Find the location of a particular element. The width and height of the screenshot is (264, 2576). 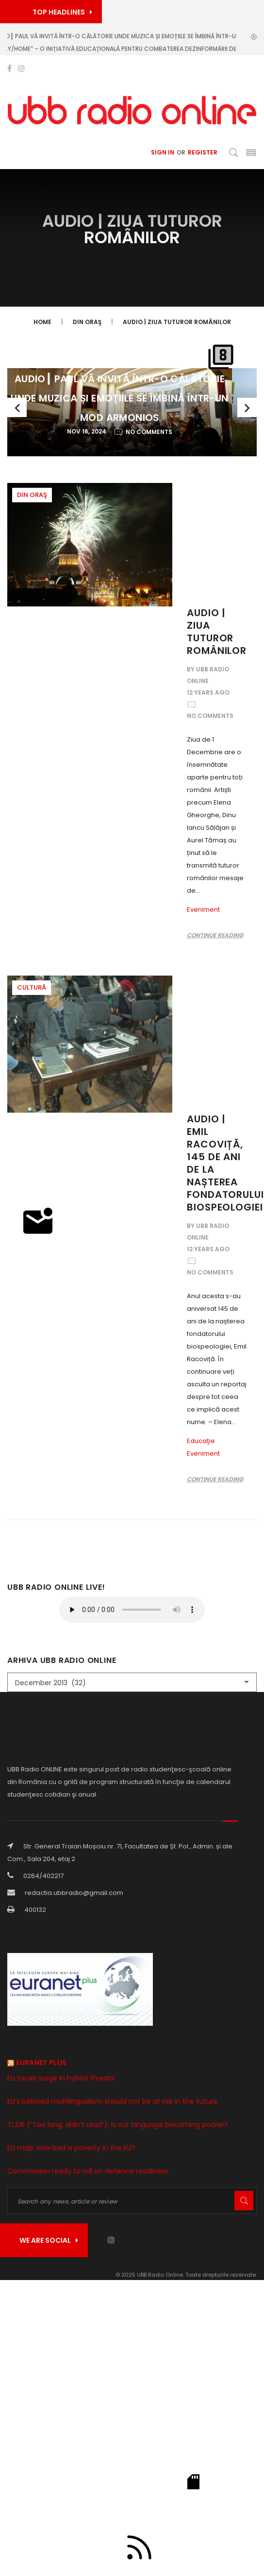

subscribe to RSS feed is located at coordinates (139, 2547).